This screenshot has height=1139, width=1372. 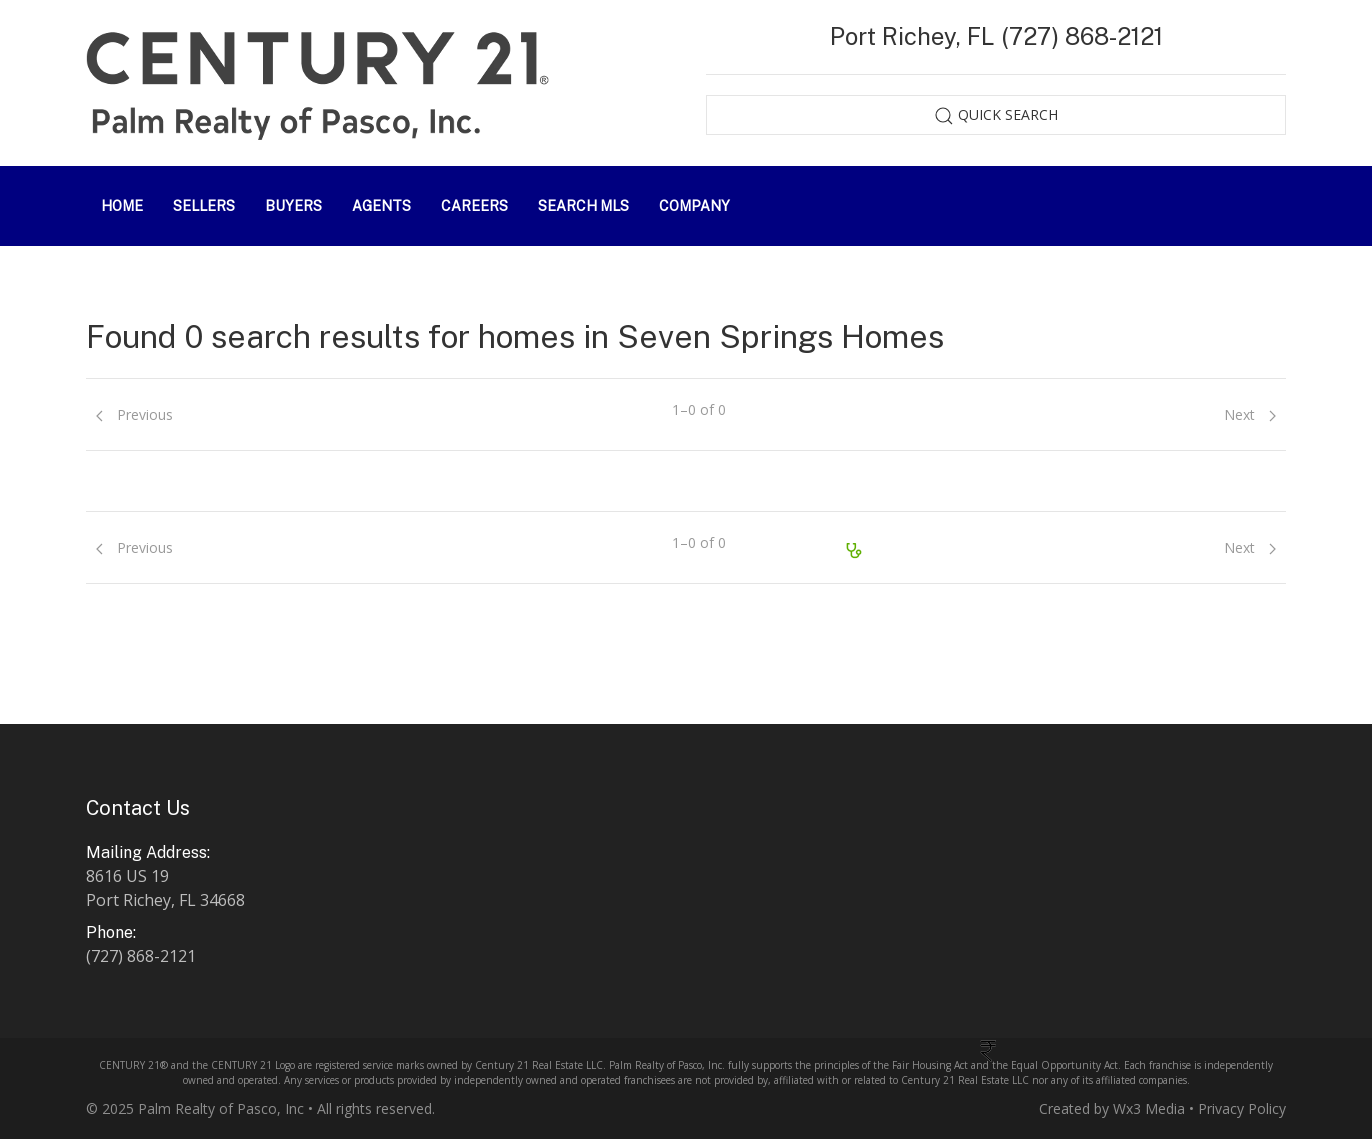 I want to click on view prices in Indian rupees, so click(x=987, y=1050).